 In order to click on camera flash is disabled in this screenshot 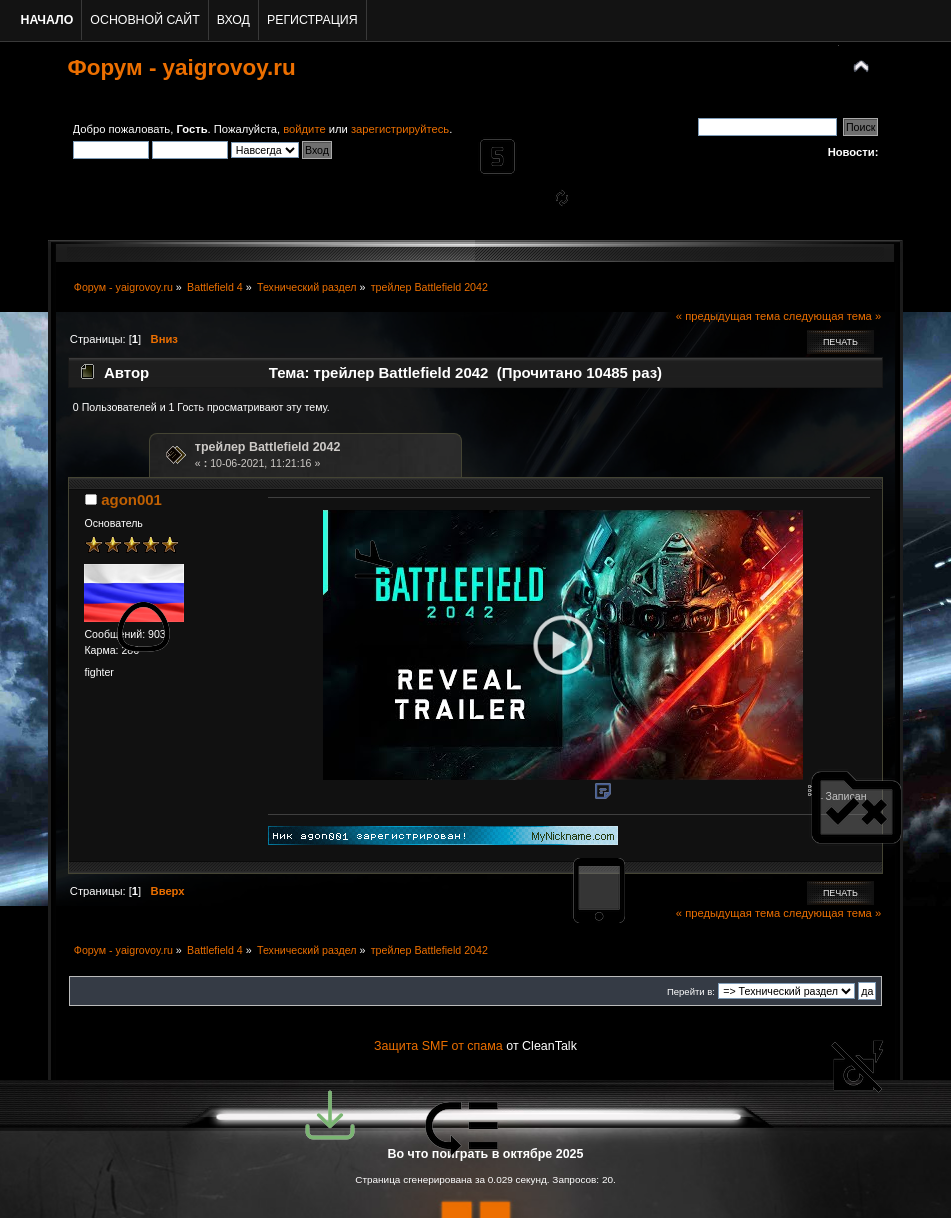, I will do `click(858, 1065)`.